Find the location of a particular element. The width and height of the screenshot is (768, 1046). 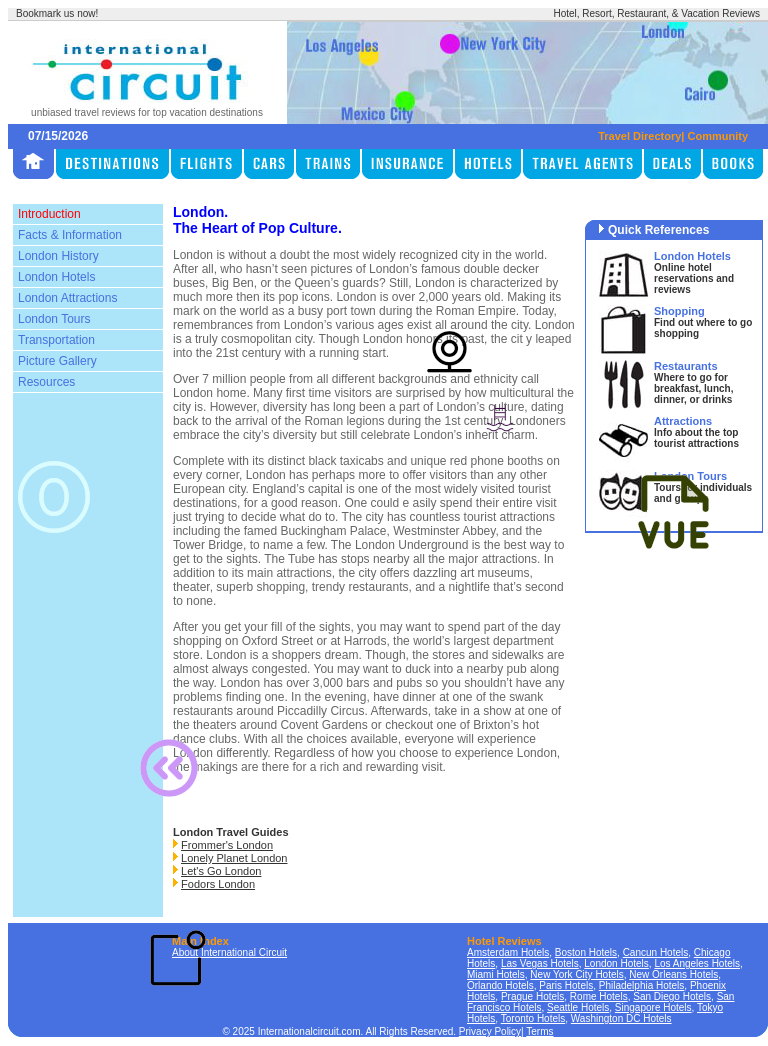

a Vue.js file in your project is located at coordinates (675, 515).